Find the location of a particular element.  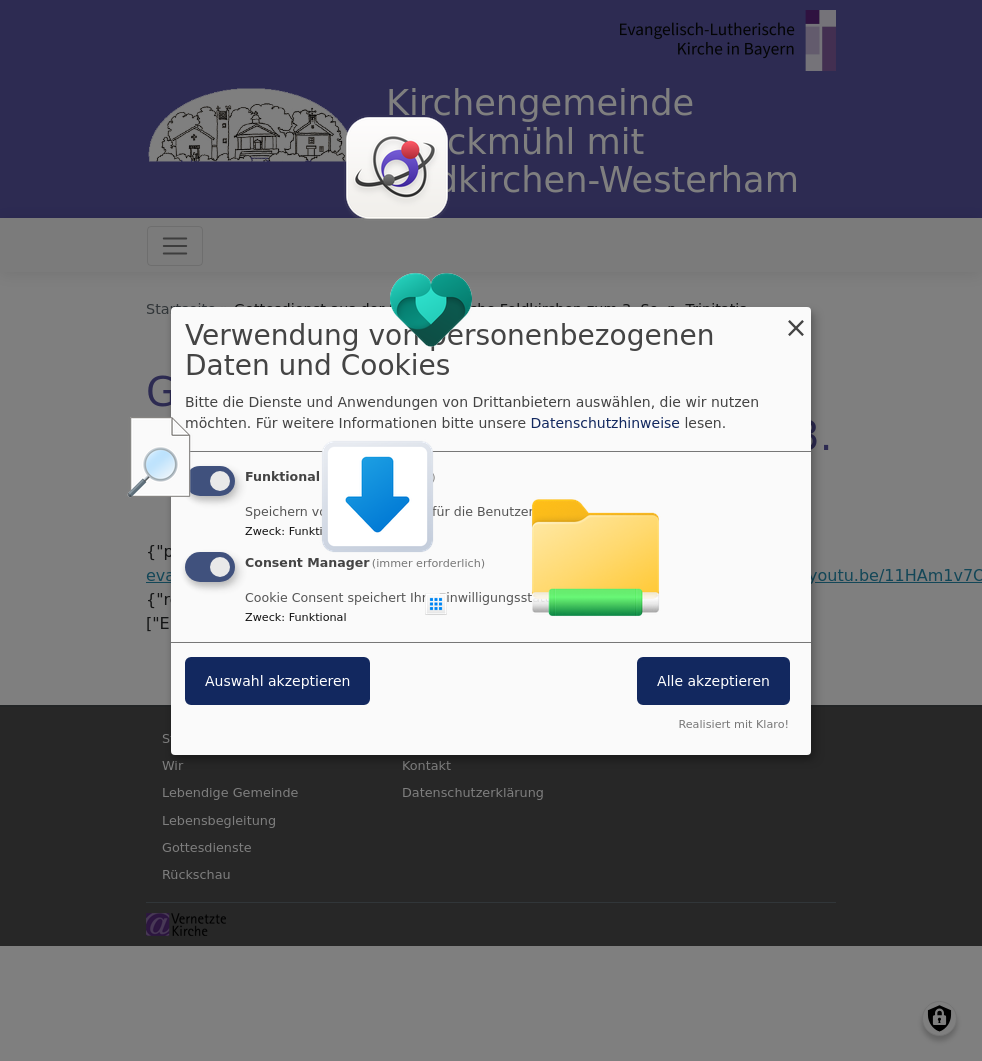

access shared network folder is located at coordinates (595, 552).